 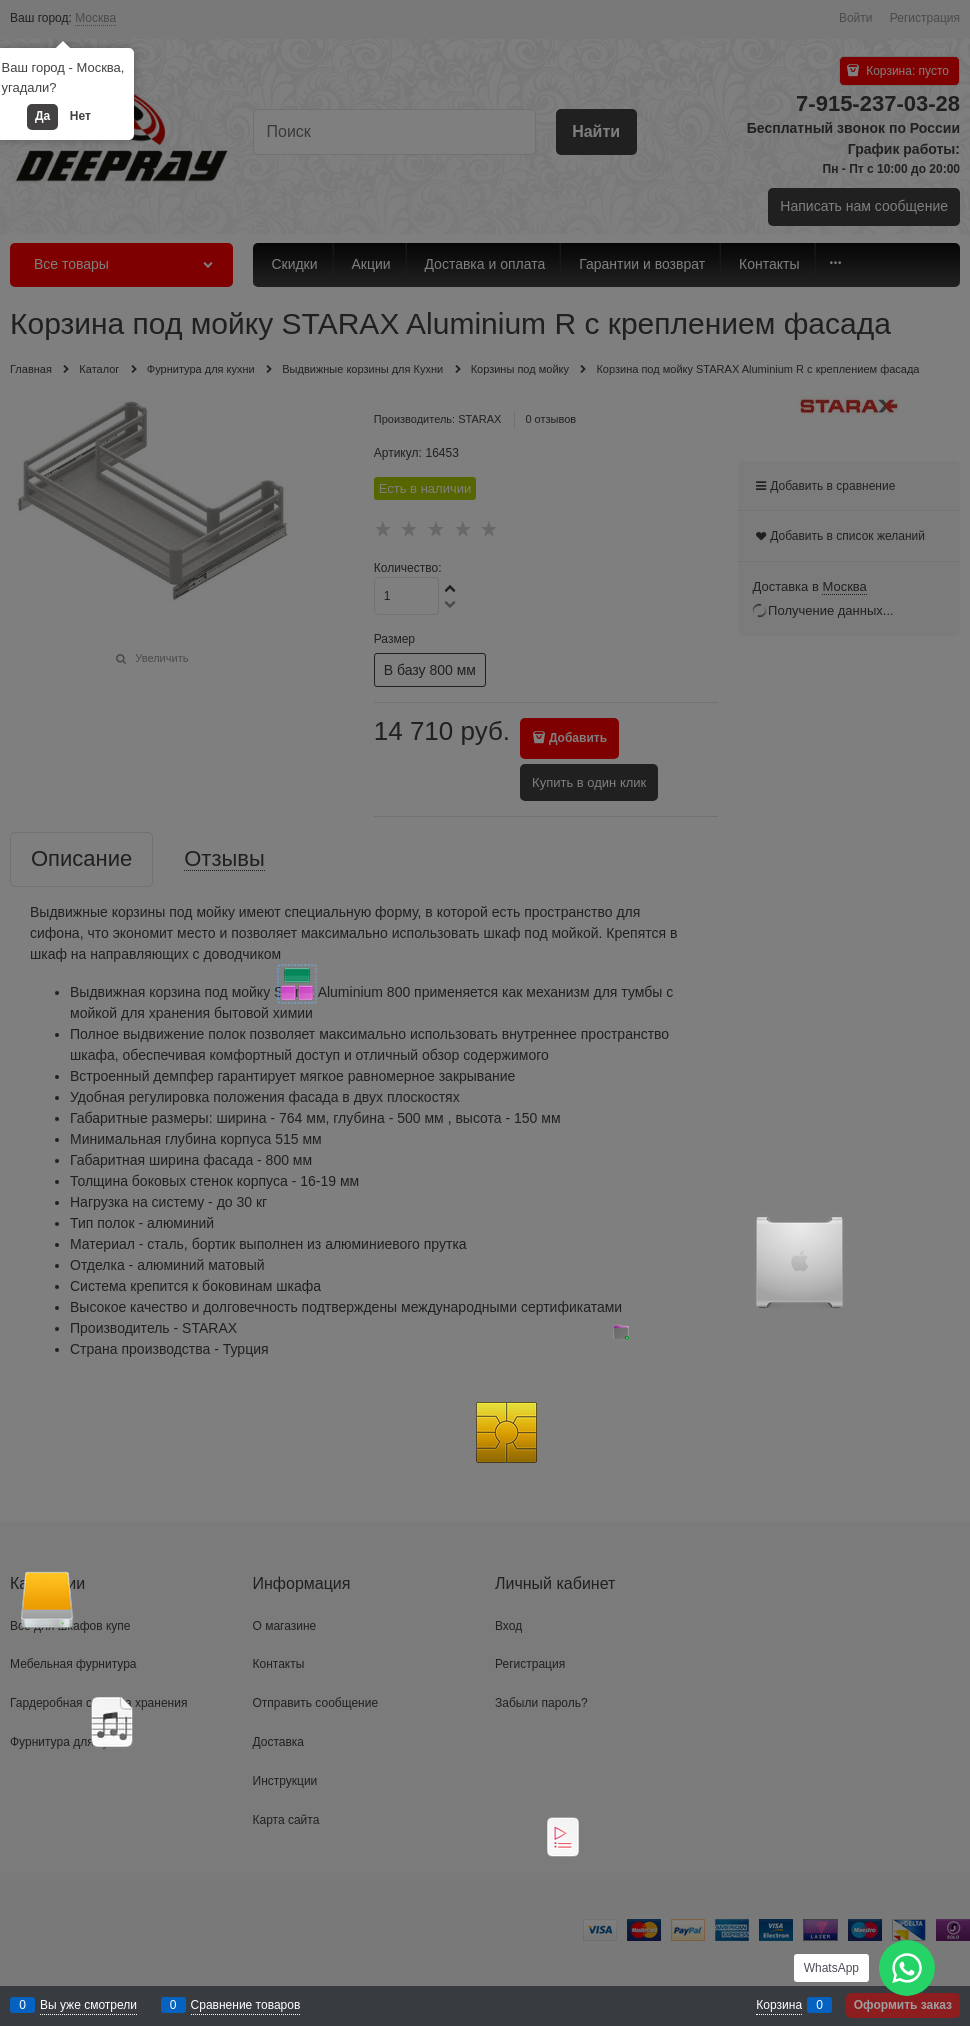 What do you see at coordinates (47, 1601) in the screenshot?
I see `access external storage drives` at bounding box center [47, 1601].